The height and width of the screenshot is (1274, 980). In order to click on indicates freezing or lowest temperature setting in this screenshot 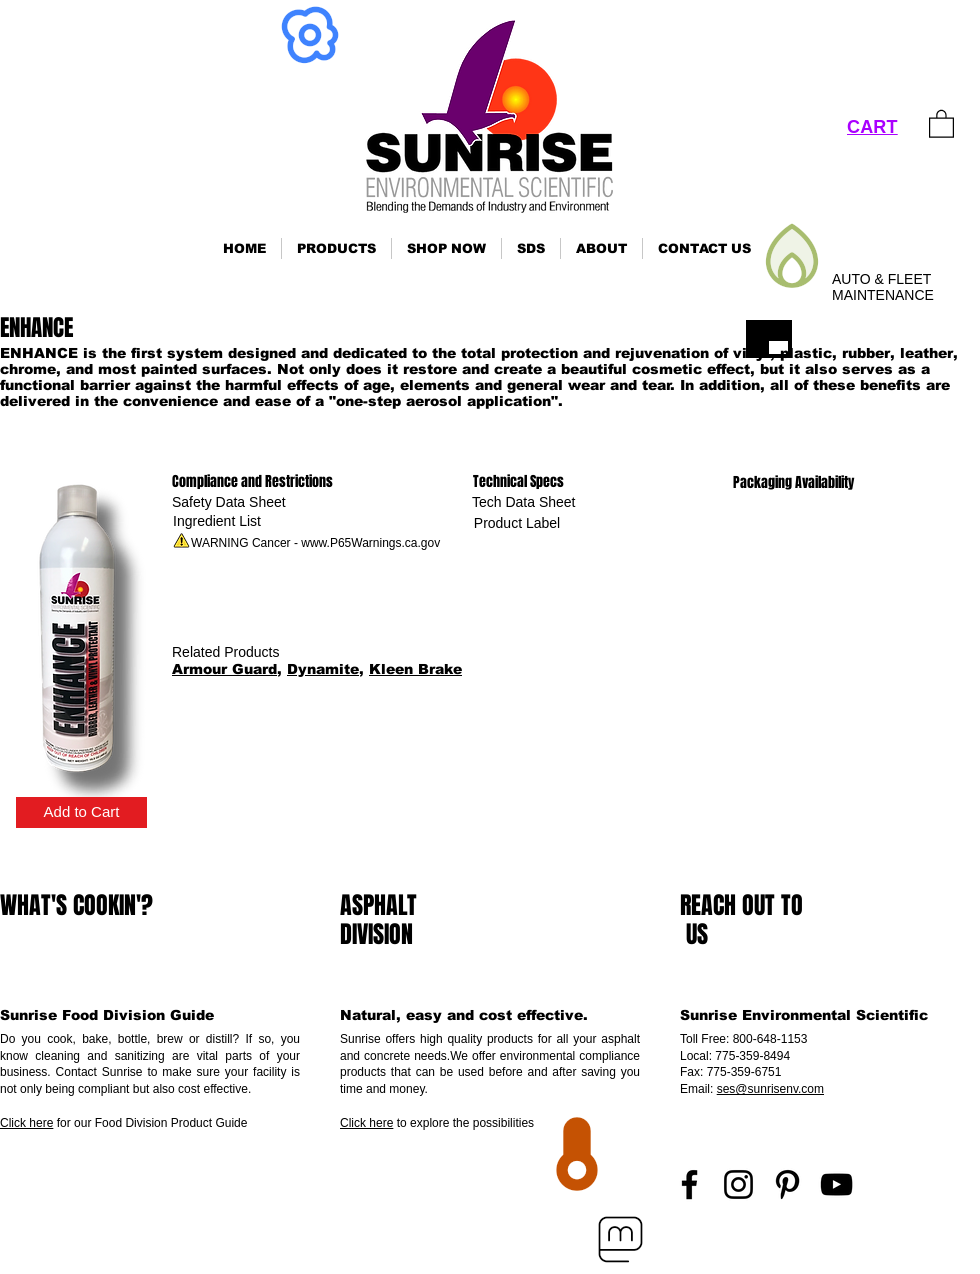, I will do `click(577, 1154)`.